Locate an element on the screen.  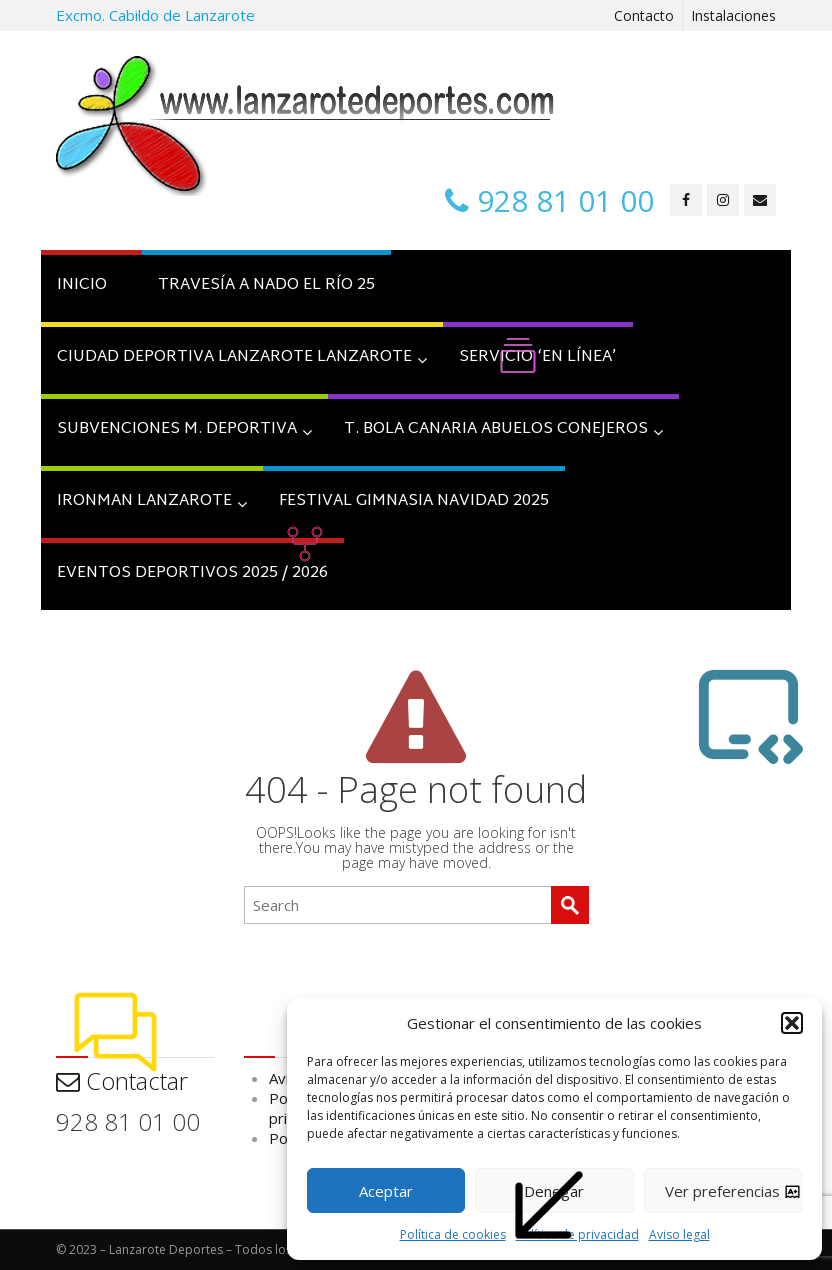
view exam or test results is located at coordinates (792, 1191).